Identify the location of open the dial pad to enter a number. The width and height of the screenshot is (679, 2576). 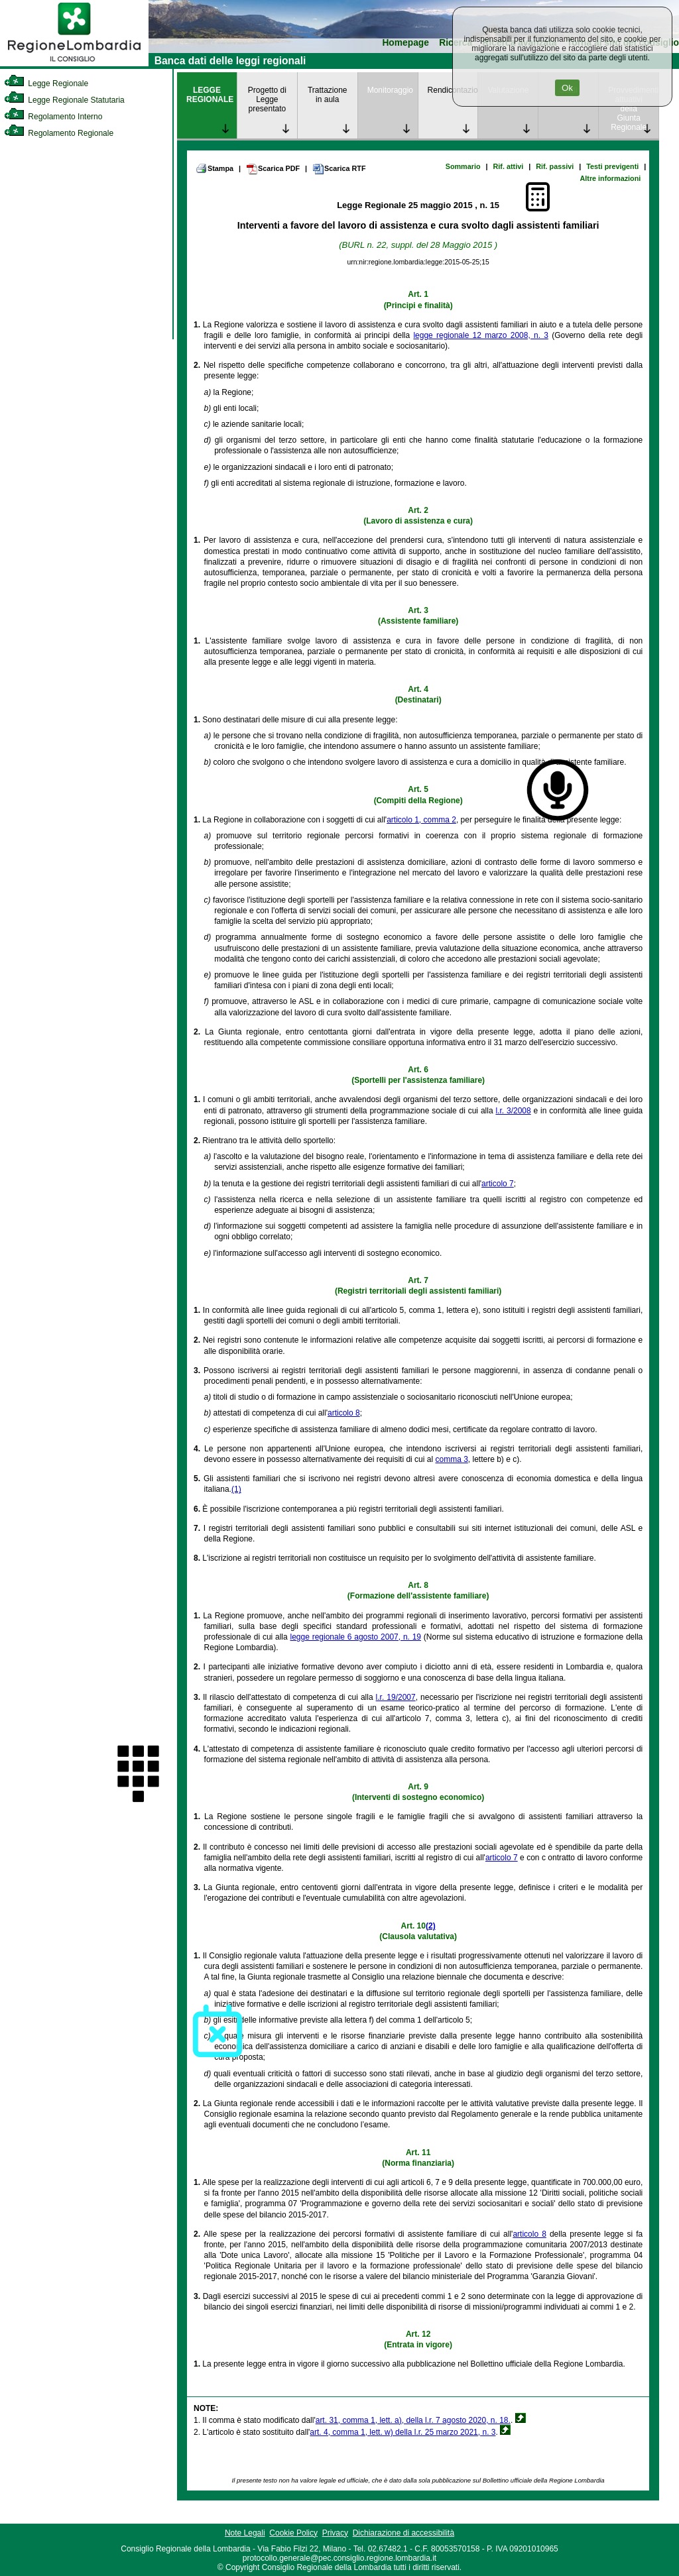
(138, 1773).